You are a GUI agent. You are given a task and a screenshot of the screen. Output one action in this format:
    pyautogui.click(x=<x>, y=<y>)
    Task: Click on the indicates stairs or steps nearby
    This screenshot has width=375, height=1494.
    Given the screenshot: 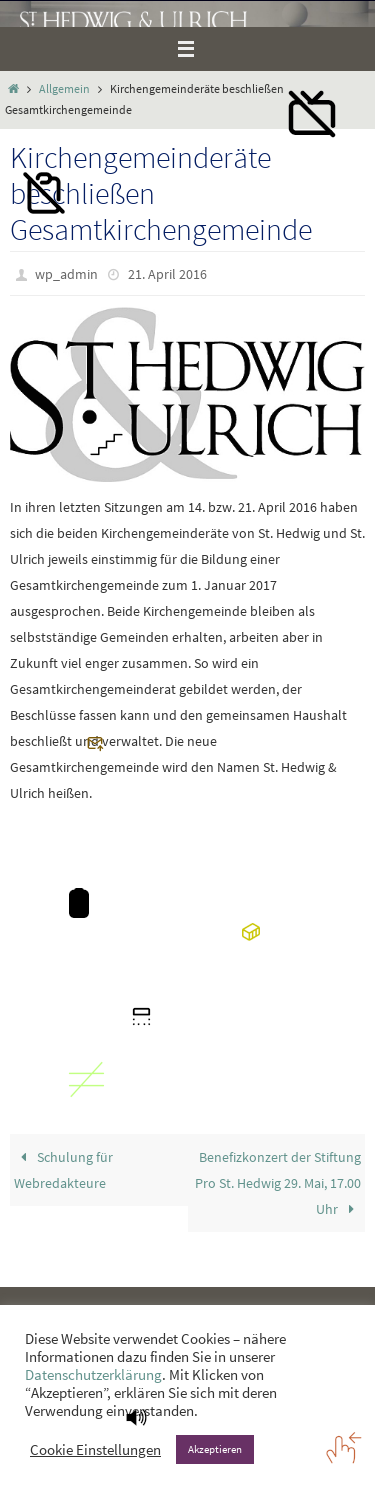 What is the action you would take?
    pyautogui.click(x=106, y=444)
    